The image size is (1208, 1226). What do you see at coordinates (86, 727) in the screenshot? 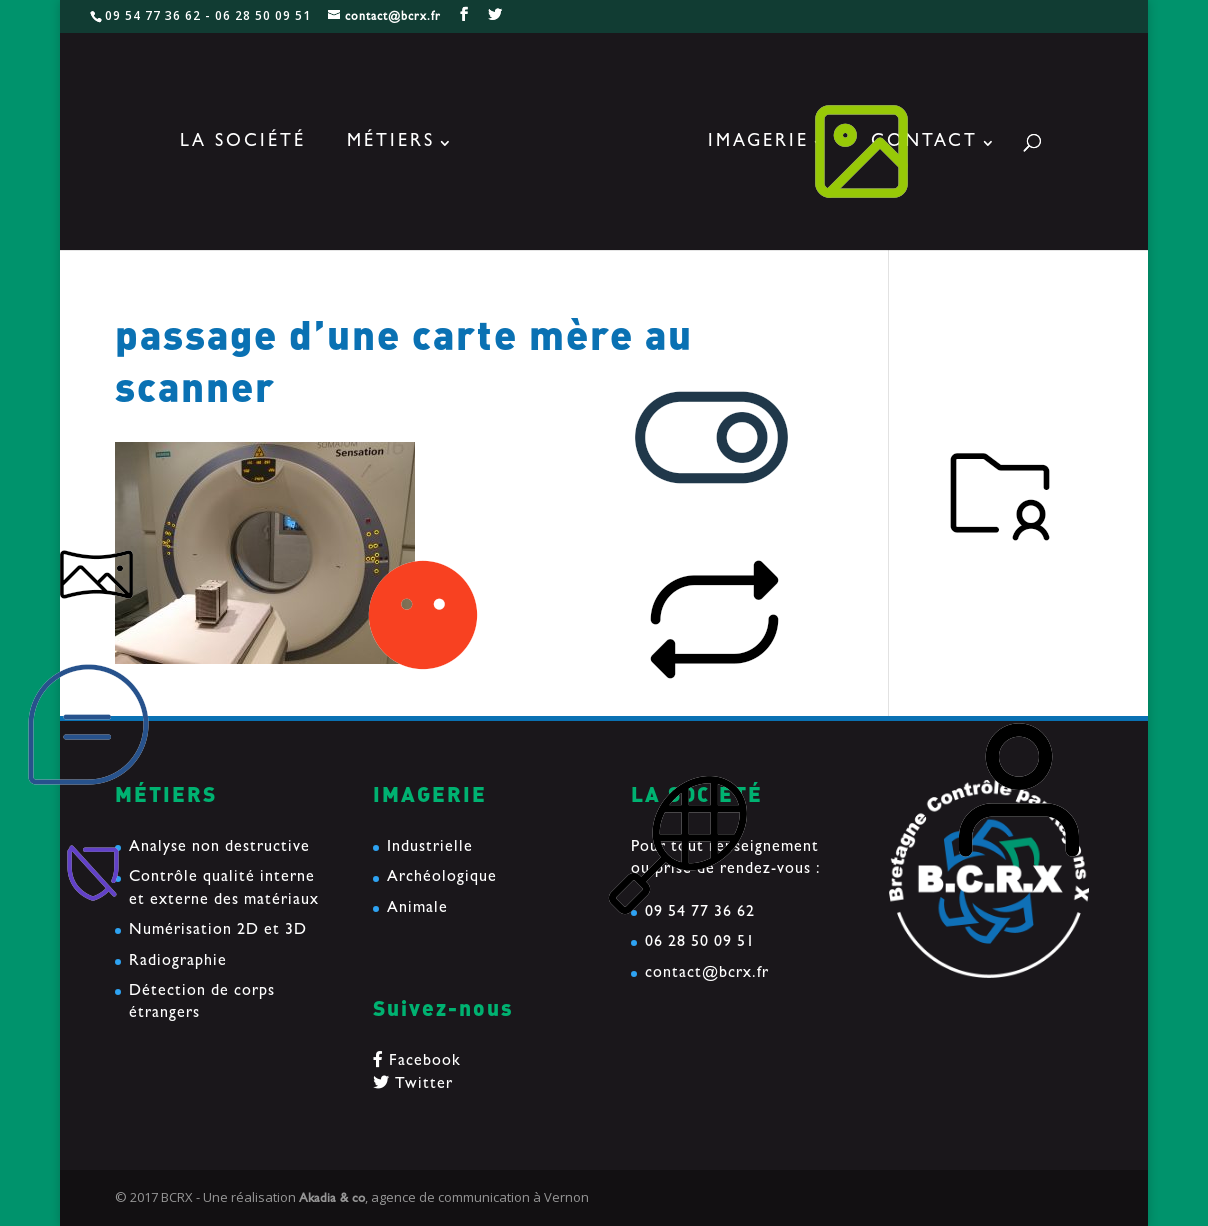
I see `open chat or messaging` at bounding box center [86, 727].